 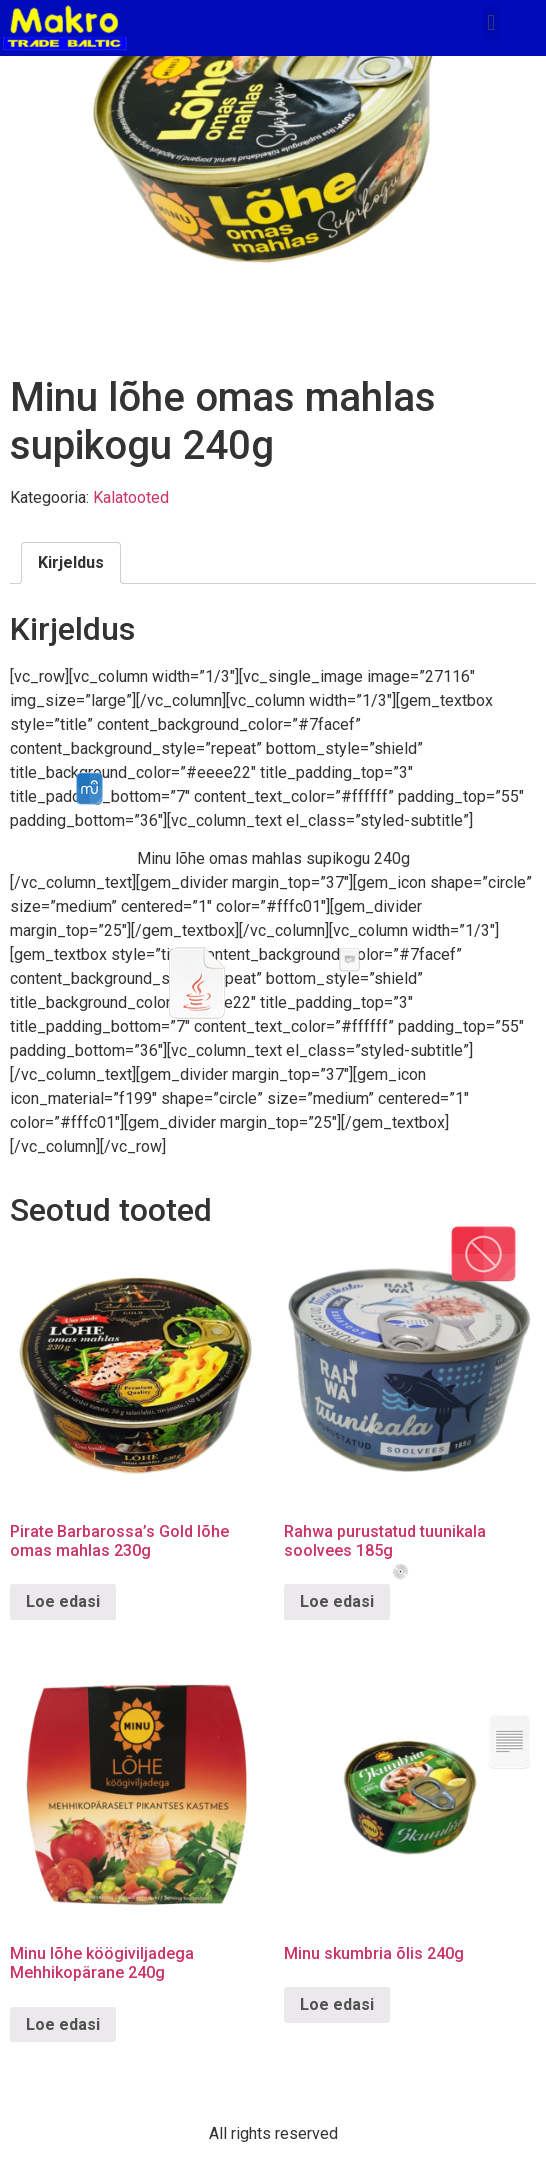 What do you see at coordinates (349, 959) in the screenshot?
I see `subrip subtitle file (.srt)` at bounding box center [349, 959].